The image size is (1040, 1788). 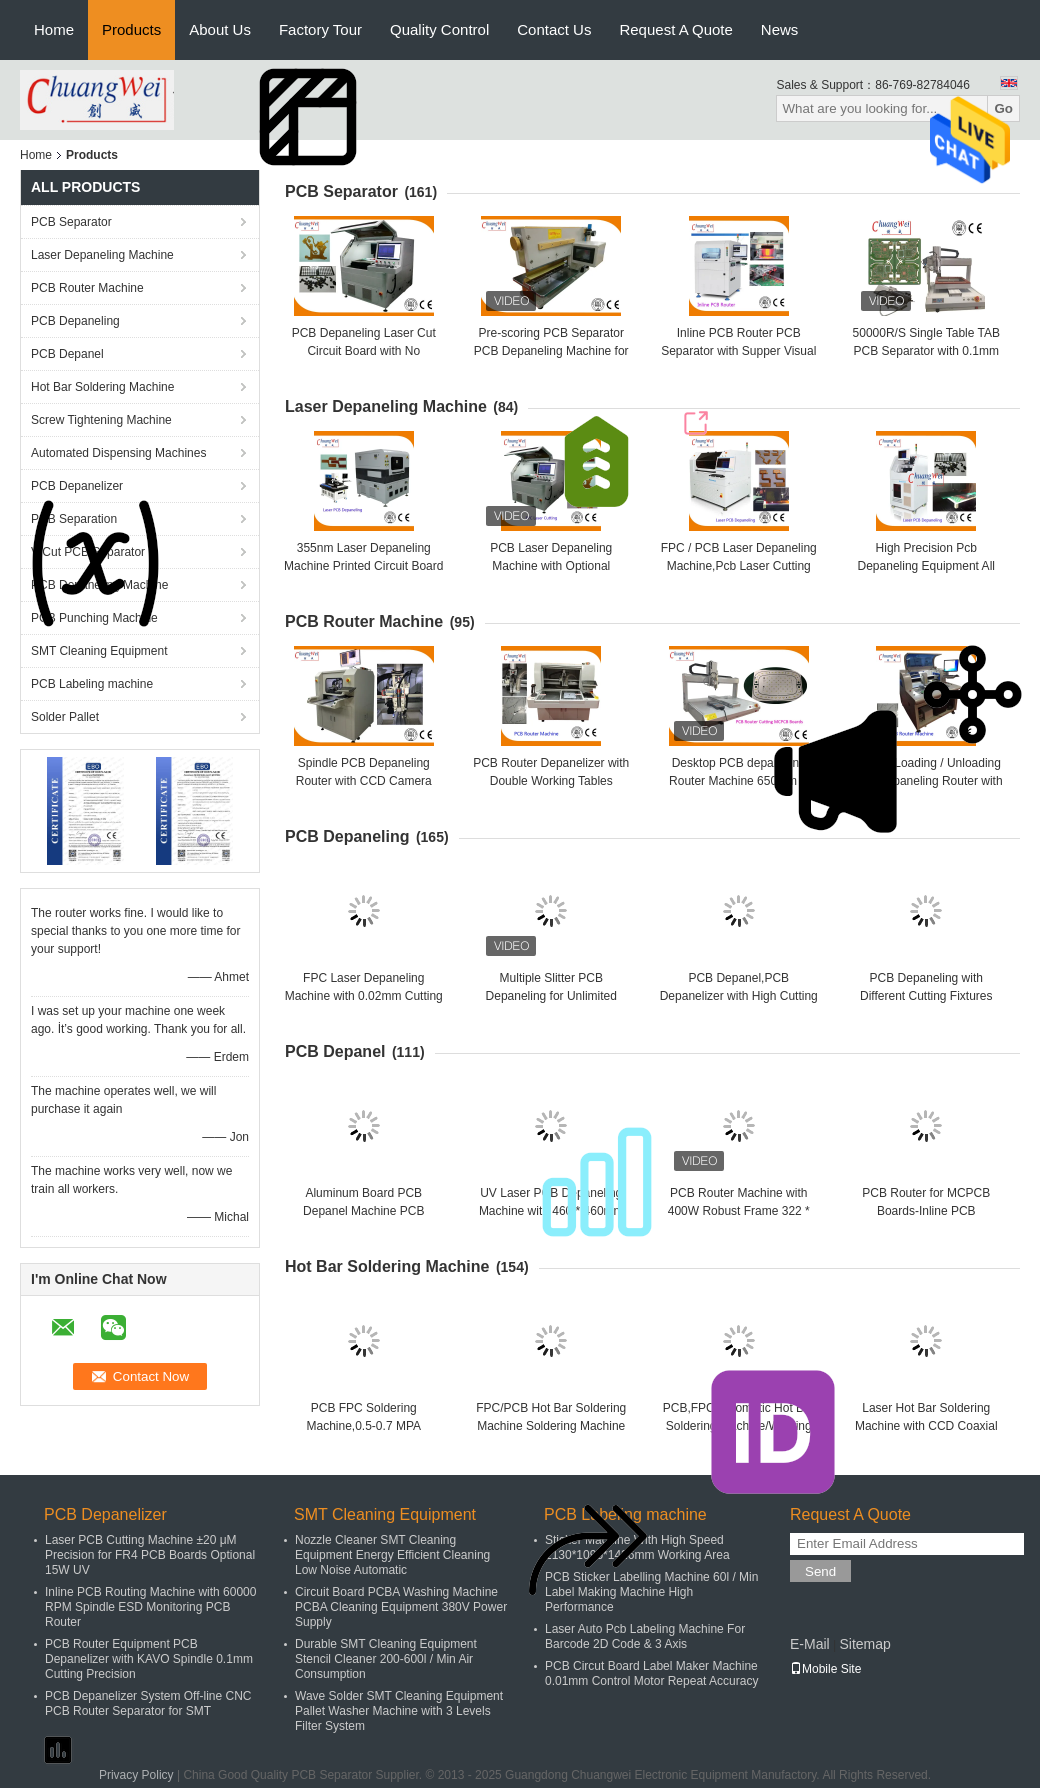 I want to click on freeze row and column headers in a spreadsheet, so click(x=308, y=117).